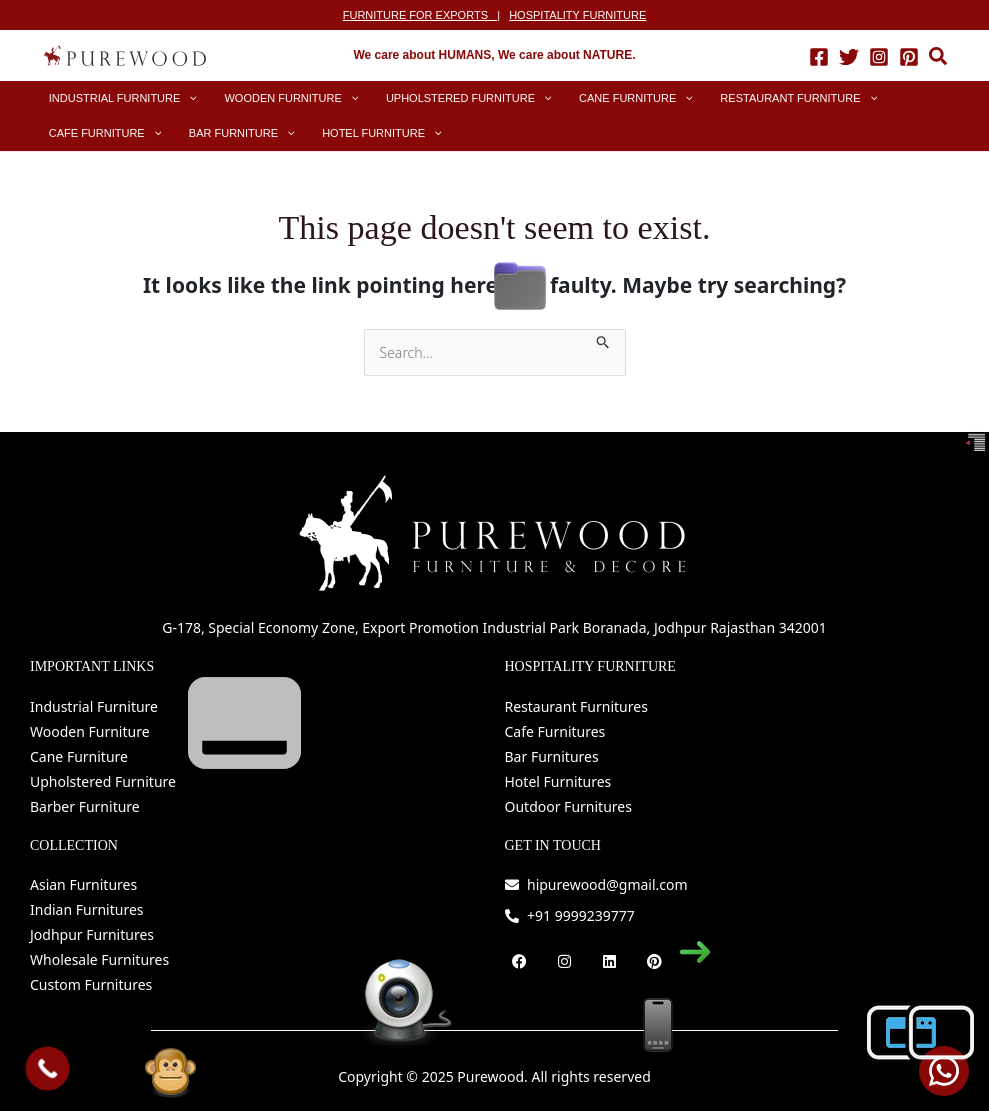  Describe the element at coordinates (695, 952) in the screenshot. I see `move a file or folder to a new location` at that location.